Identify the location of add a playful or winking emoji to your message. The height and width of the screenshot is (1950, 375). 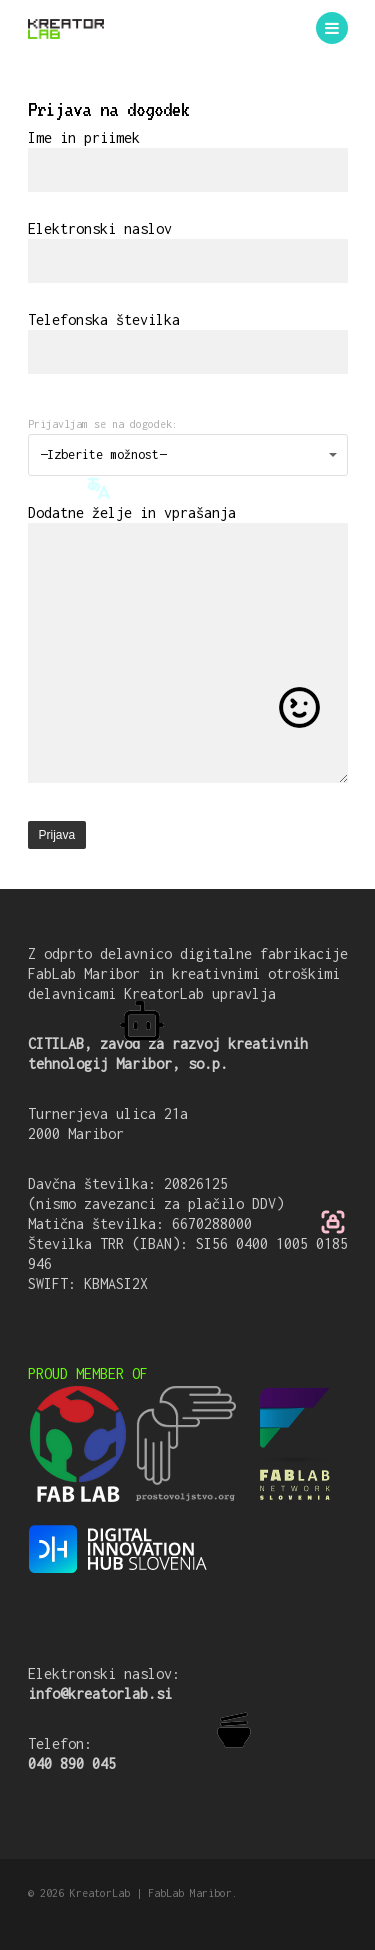
(299, 707).